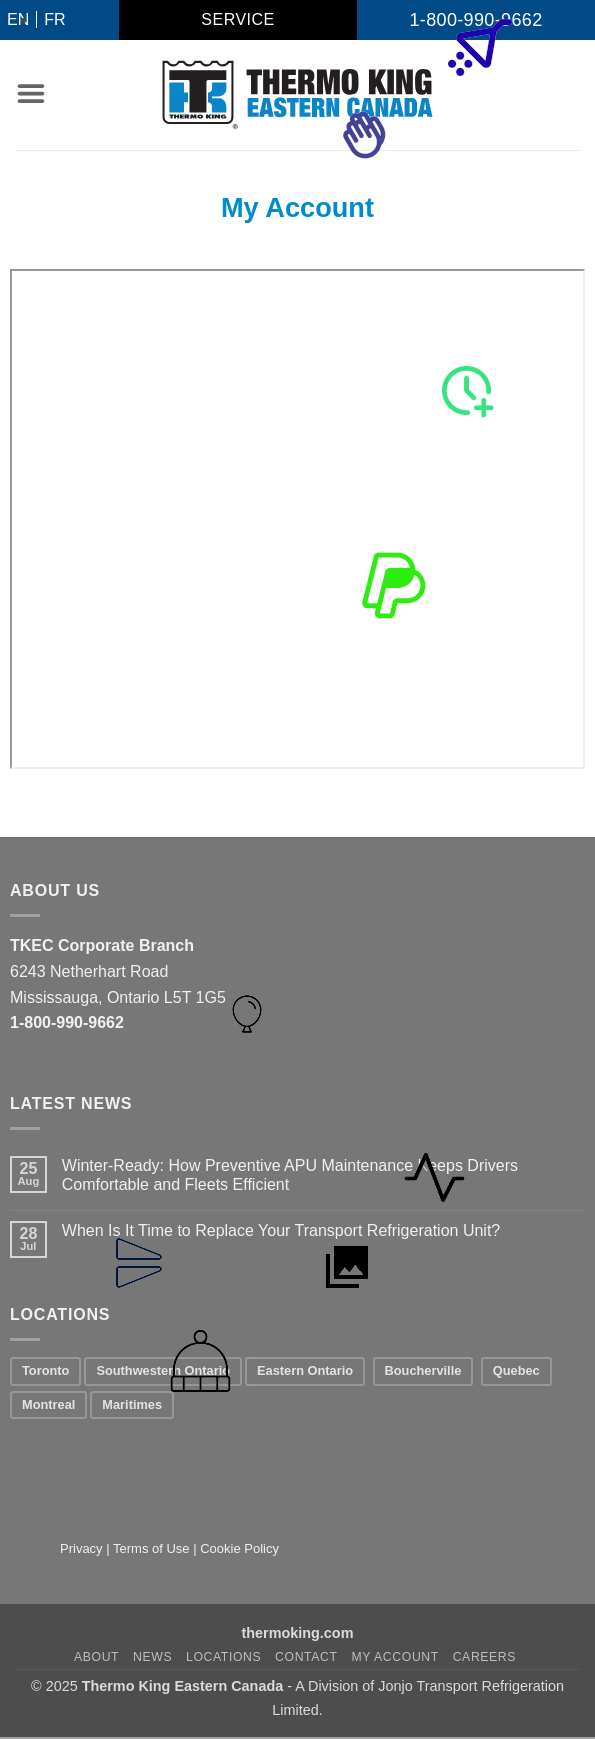 The height and width of the screenshot is (1739, 595). Describe the element at coordinates (347, 1267) in the screenshot. I see `view photo collections or albums` at that location.